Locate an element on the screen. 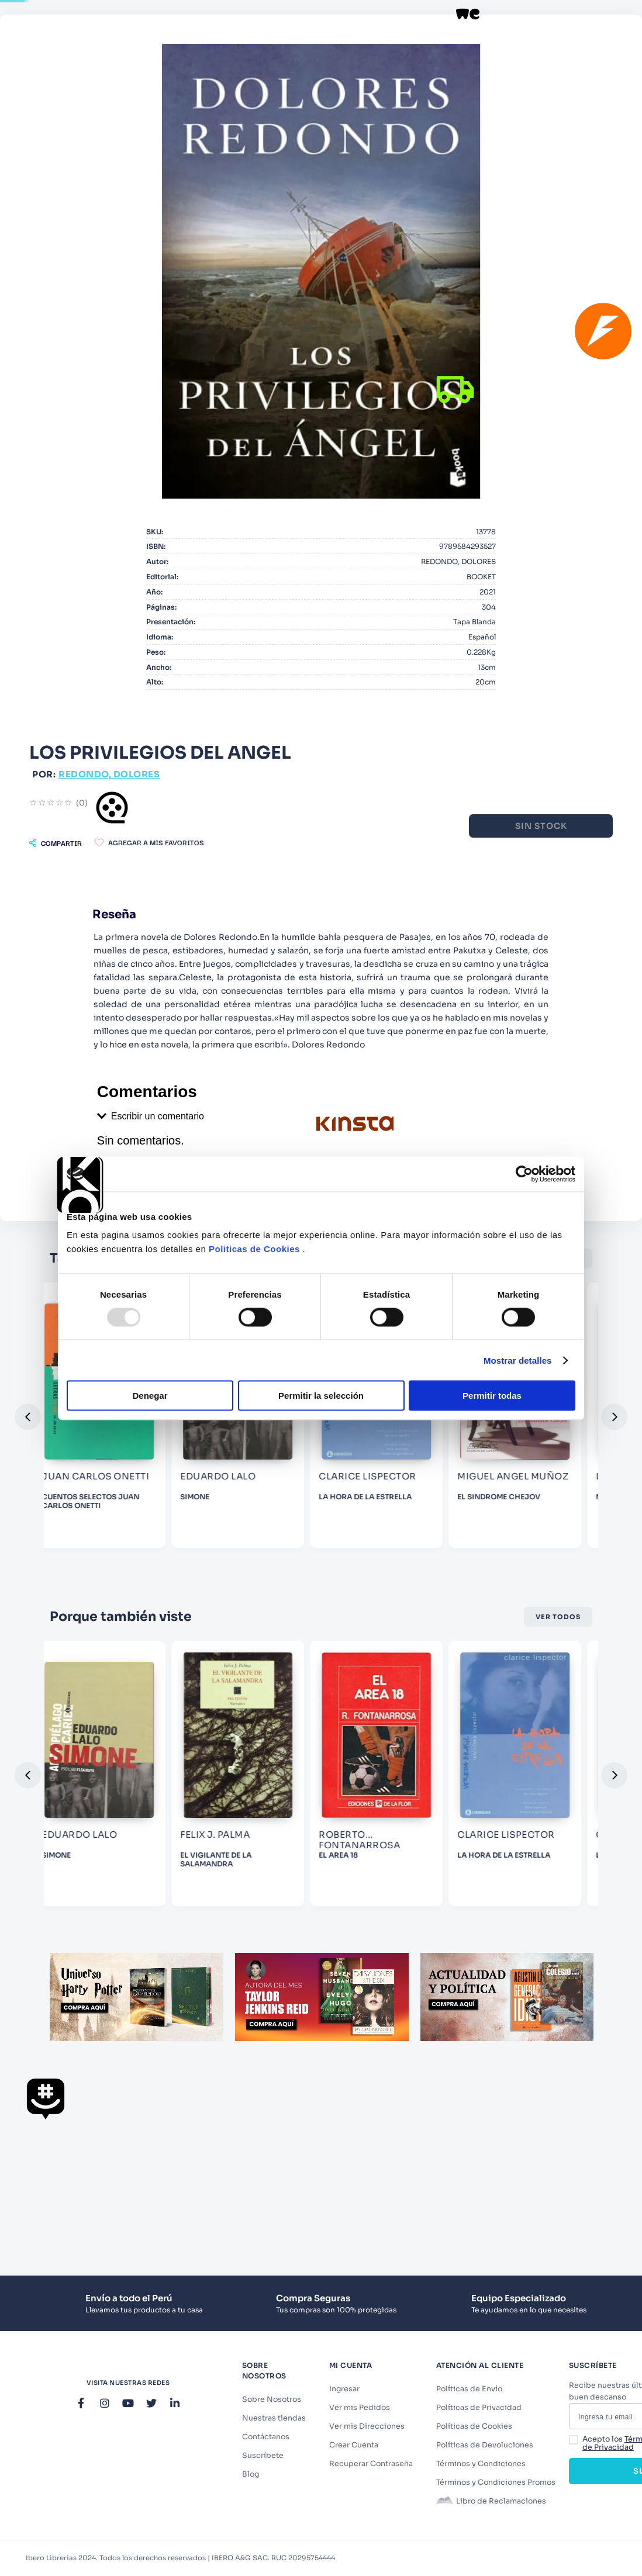 This screenshot has width=642, height=2576. track your delivery status is located at coordinates (455, 388).